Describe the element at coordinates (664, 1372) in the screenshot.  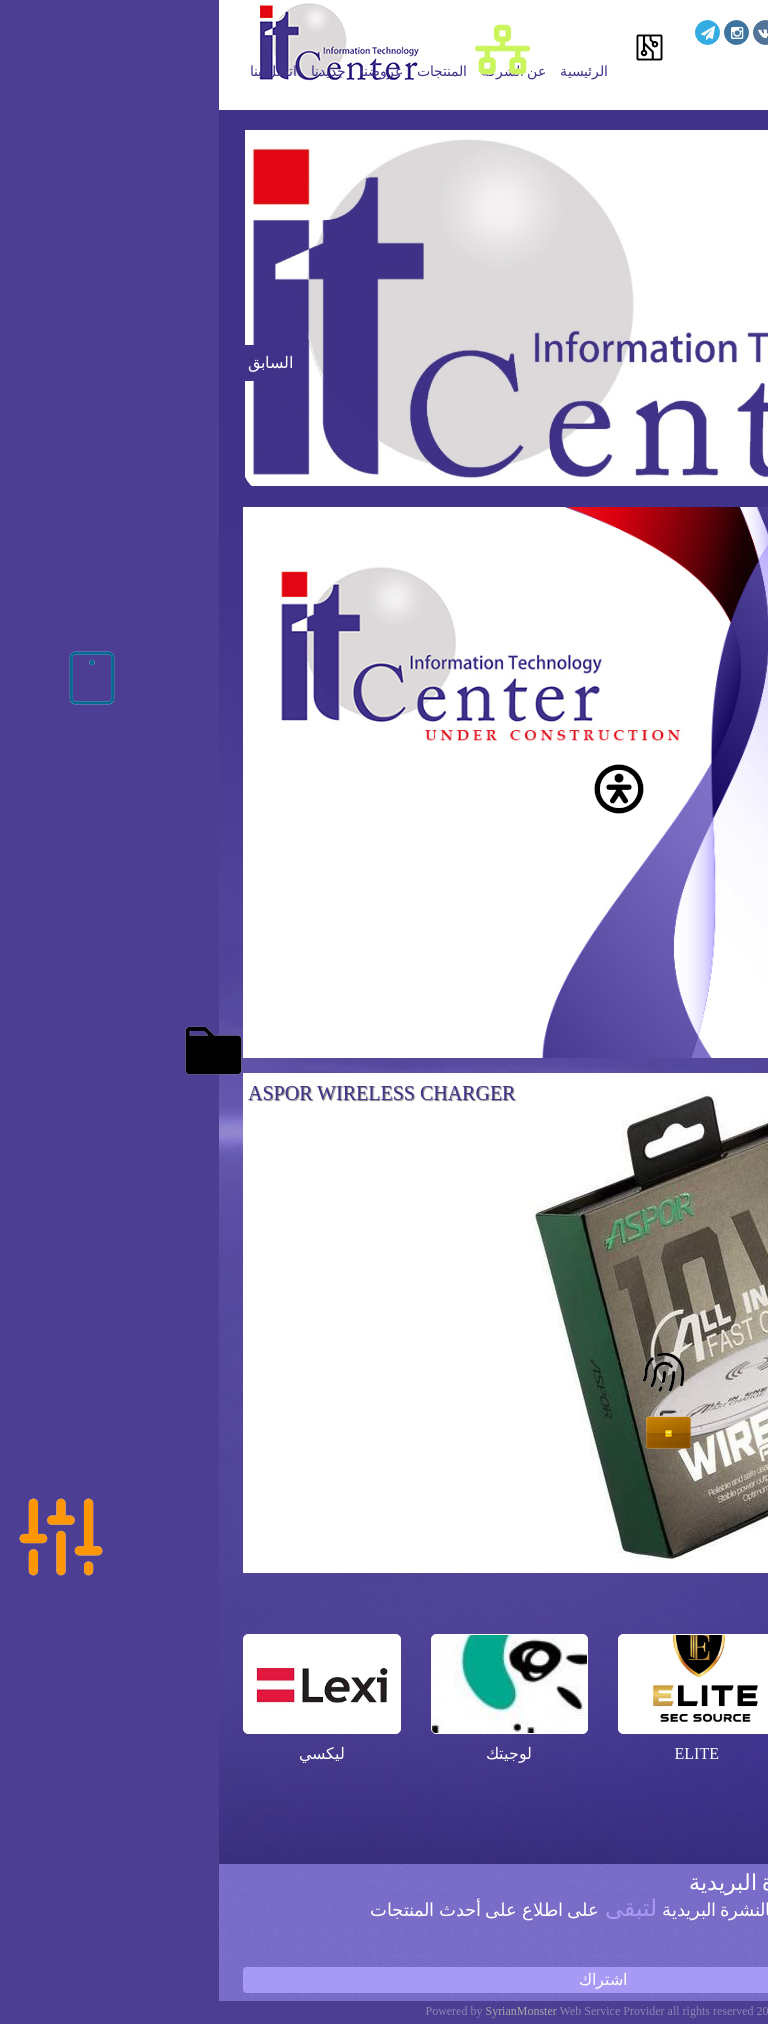
I see `authenticate with fingerprint` at that location.